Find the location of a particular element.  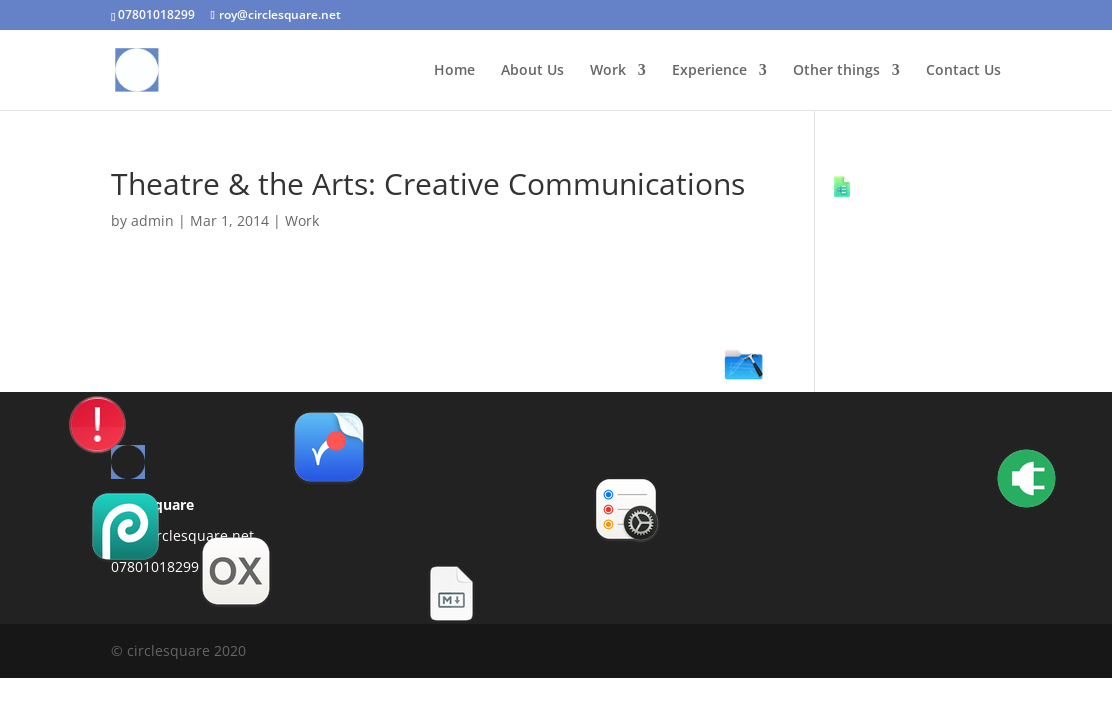

launch the OX app is located at coordinates (236, 571).